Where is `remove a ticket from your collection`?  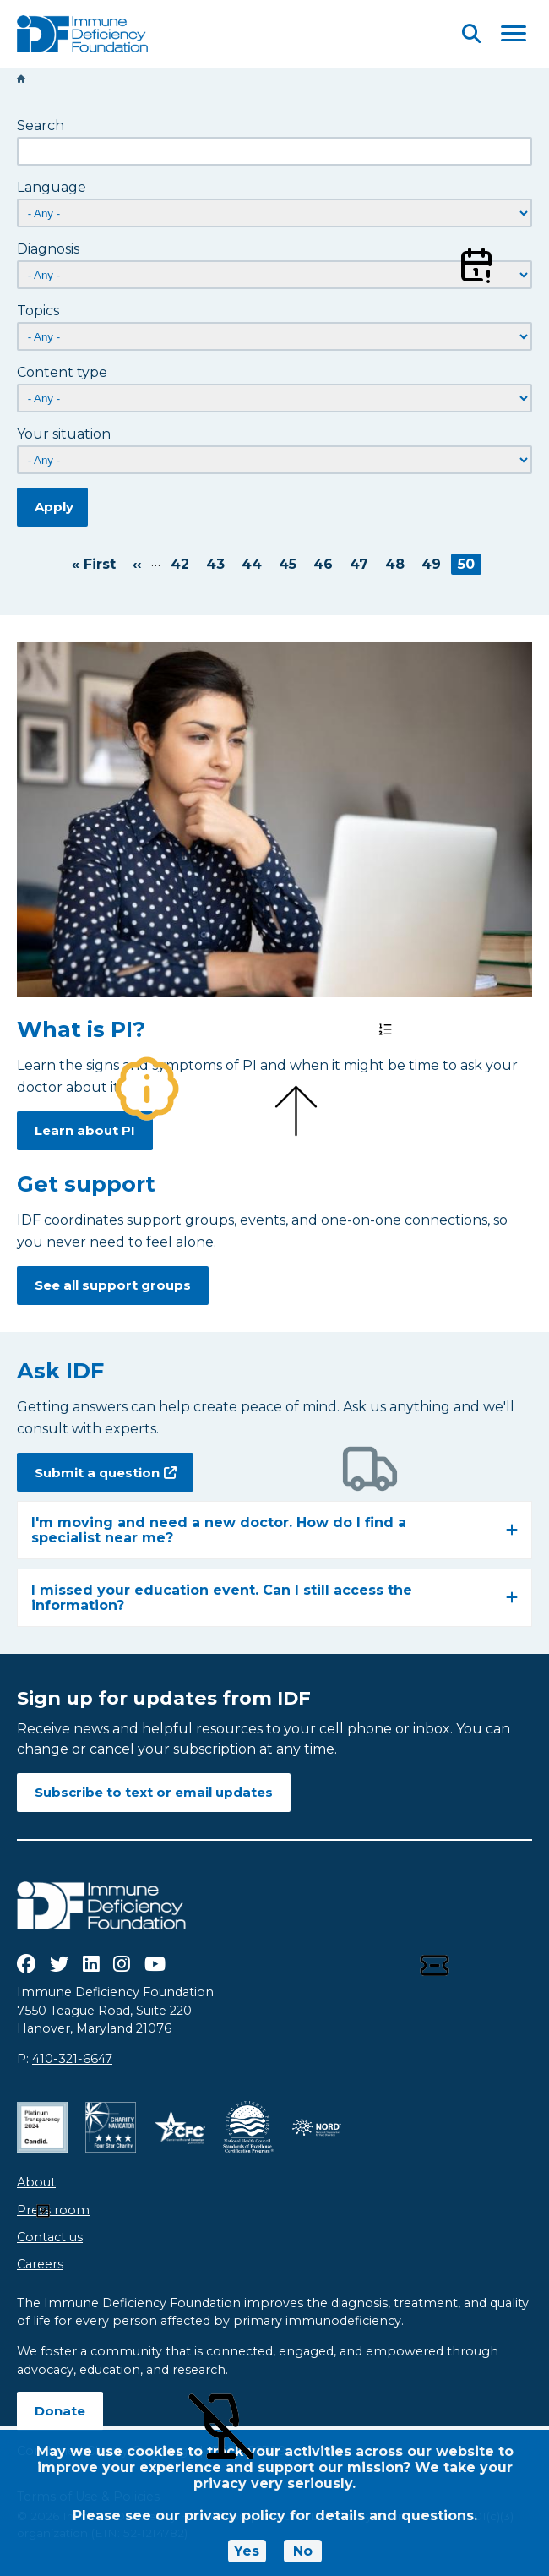 remove a ticket from your collection is located at coordinates (434, 1965).